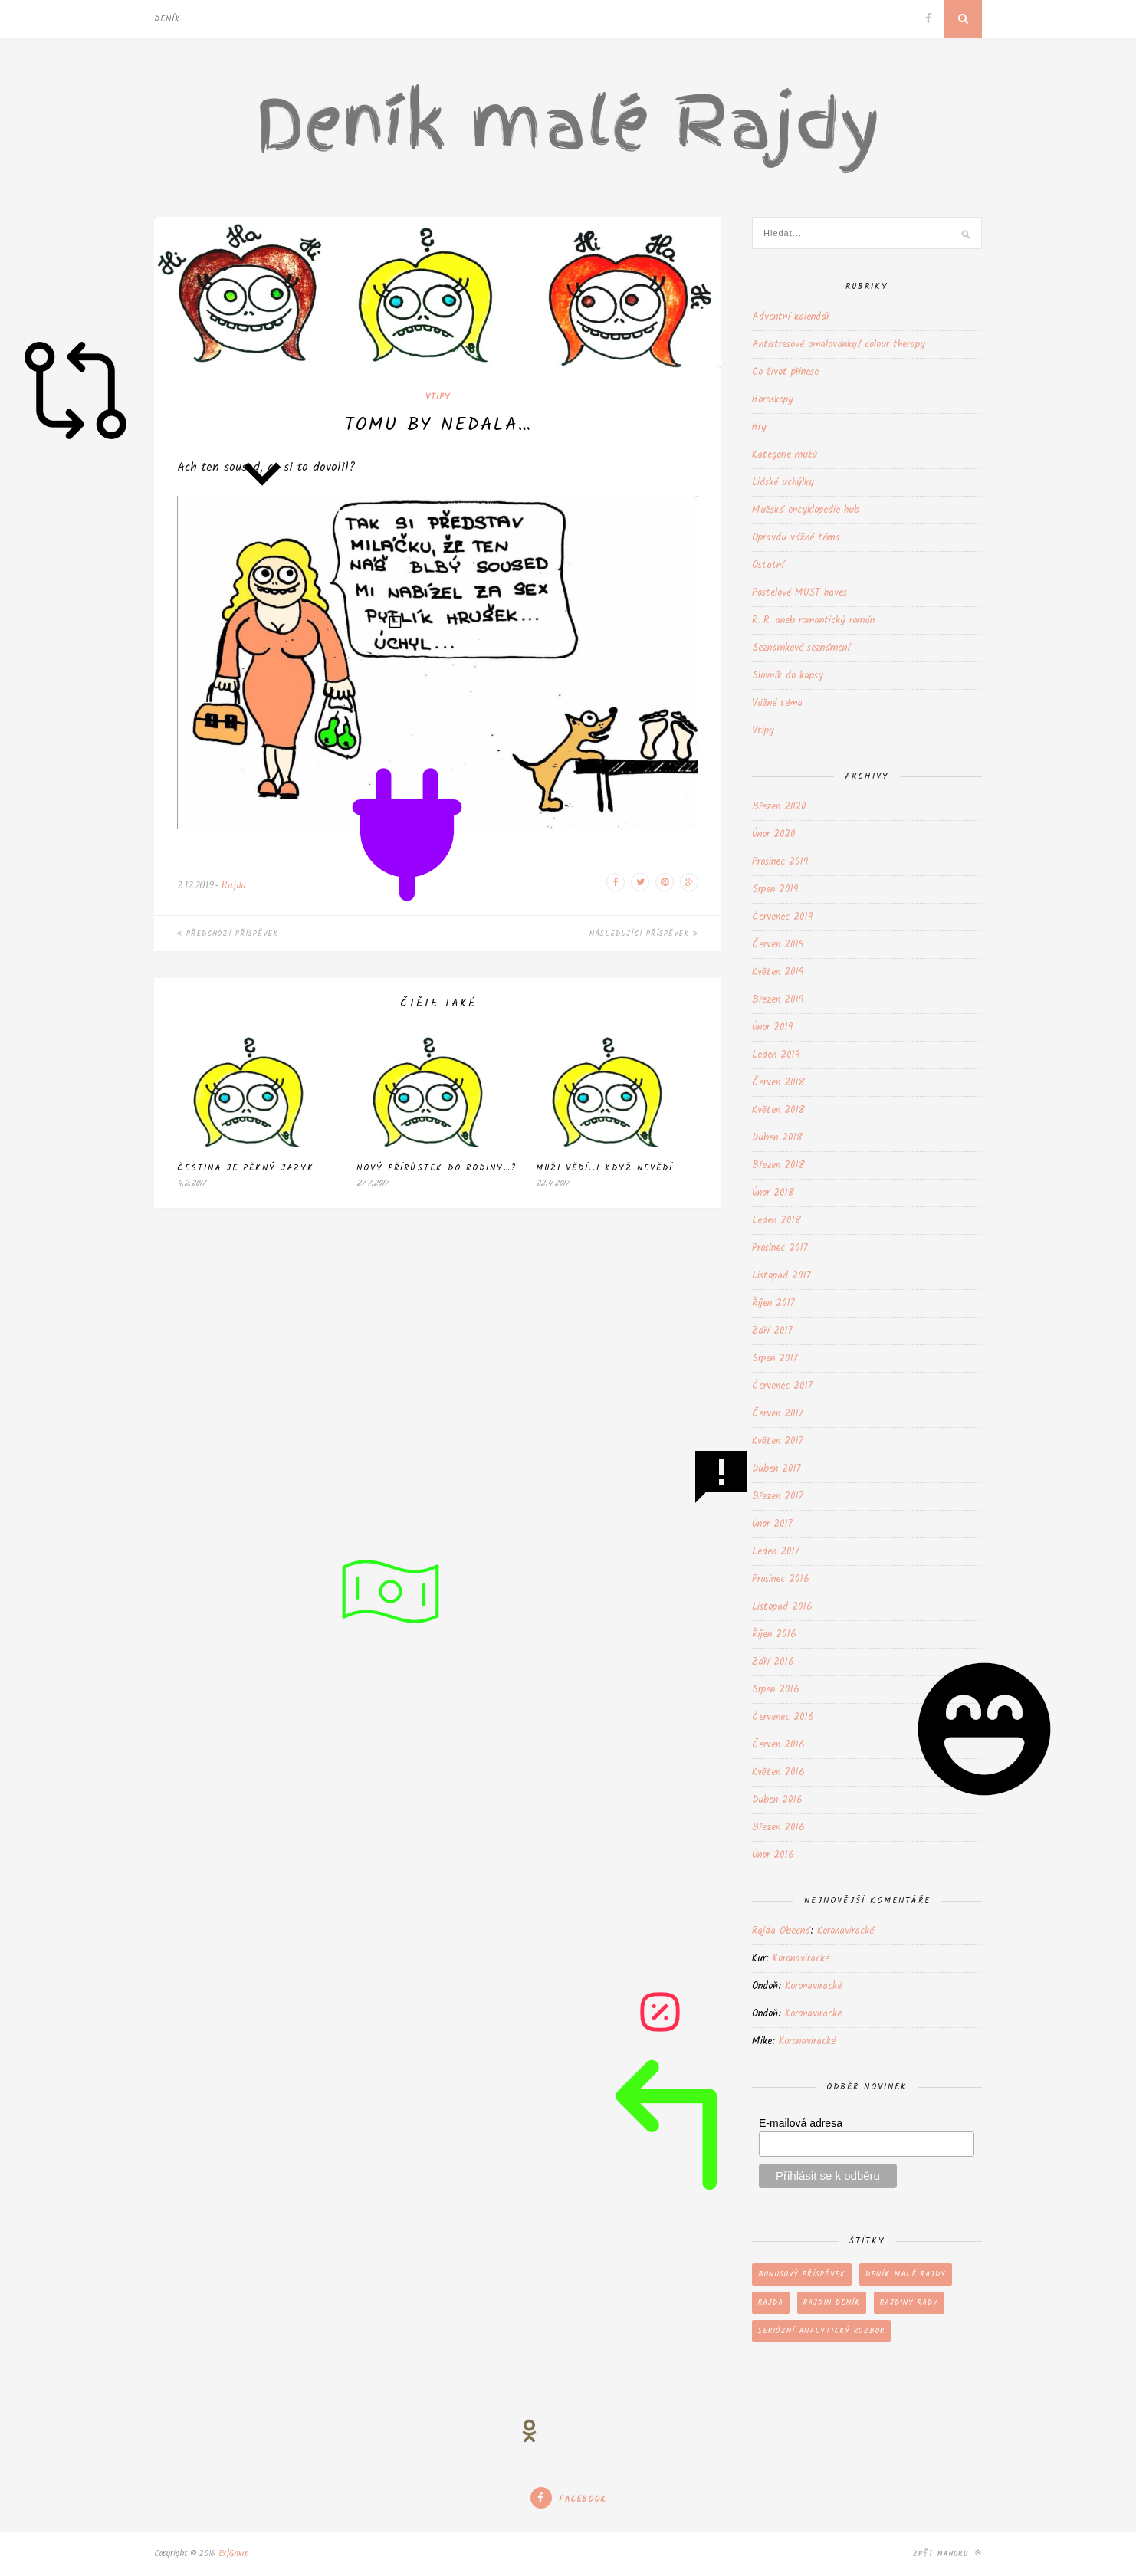 This screenshot has width=1136, height=2576. Describe the element at coordinates (262, 474) in the screenshot. I see `expand a dropdown menu` at that location.